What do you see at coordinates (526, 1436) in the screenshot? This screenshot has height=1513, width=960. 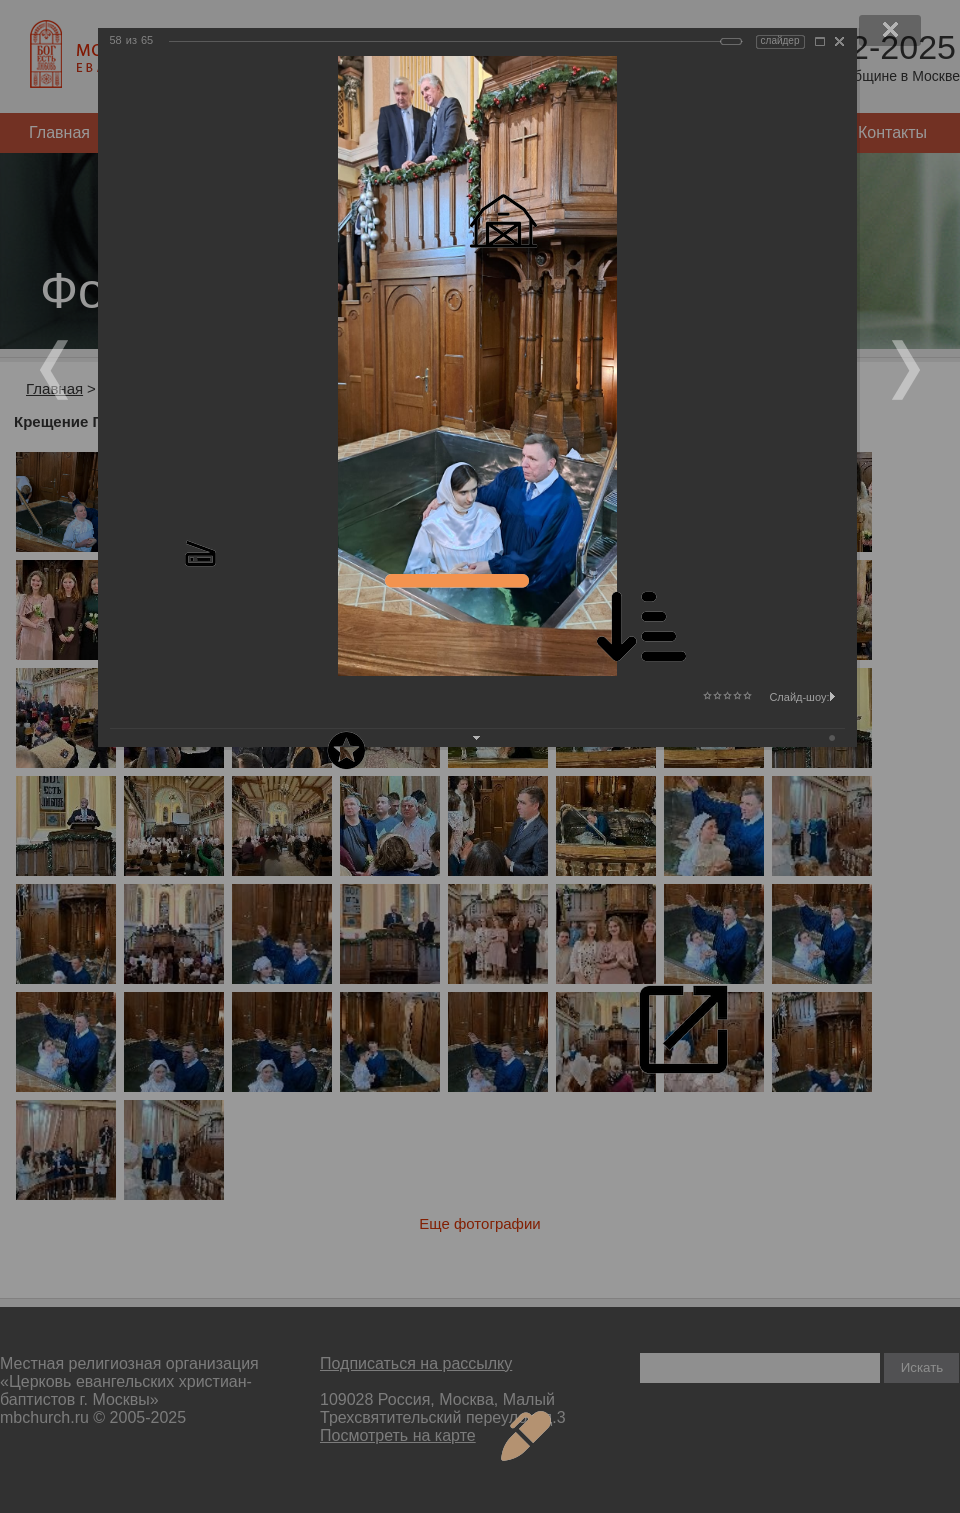 I see `select the marker or highlighter tool` at bounding box center [526, 1436].